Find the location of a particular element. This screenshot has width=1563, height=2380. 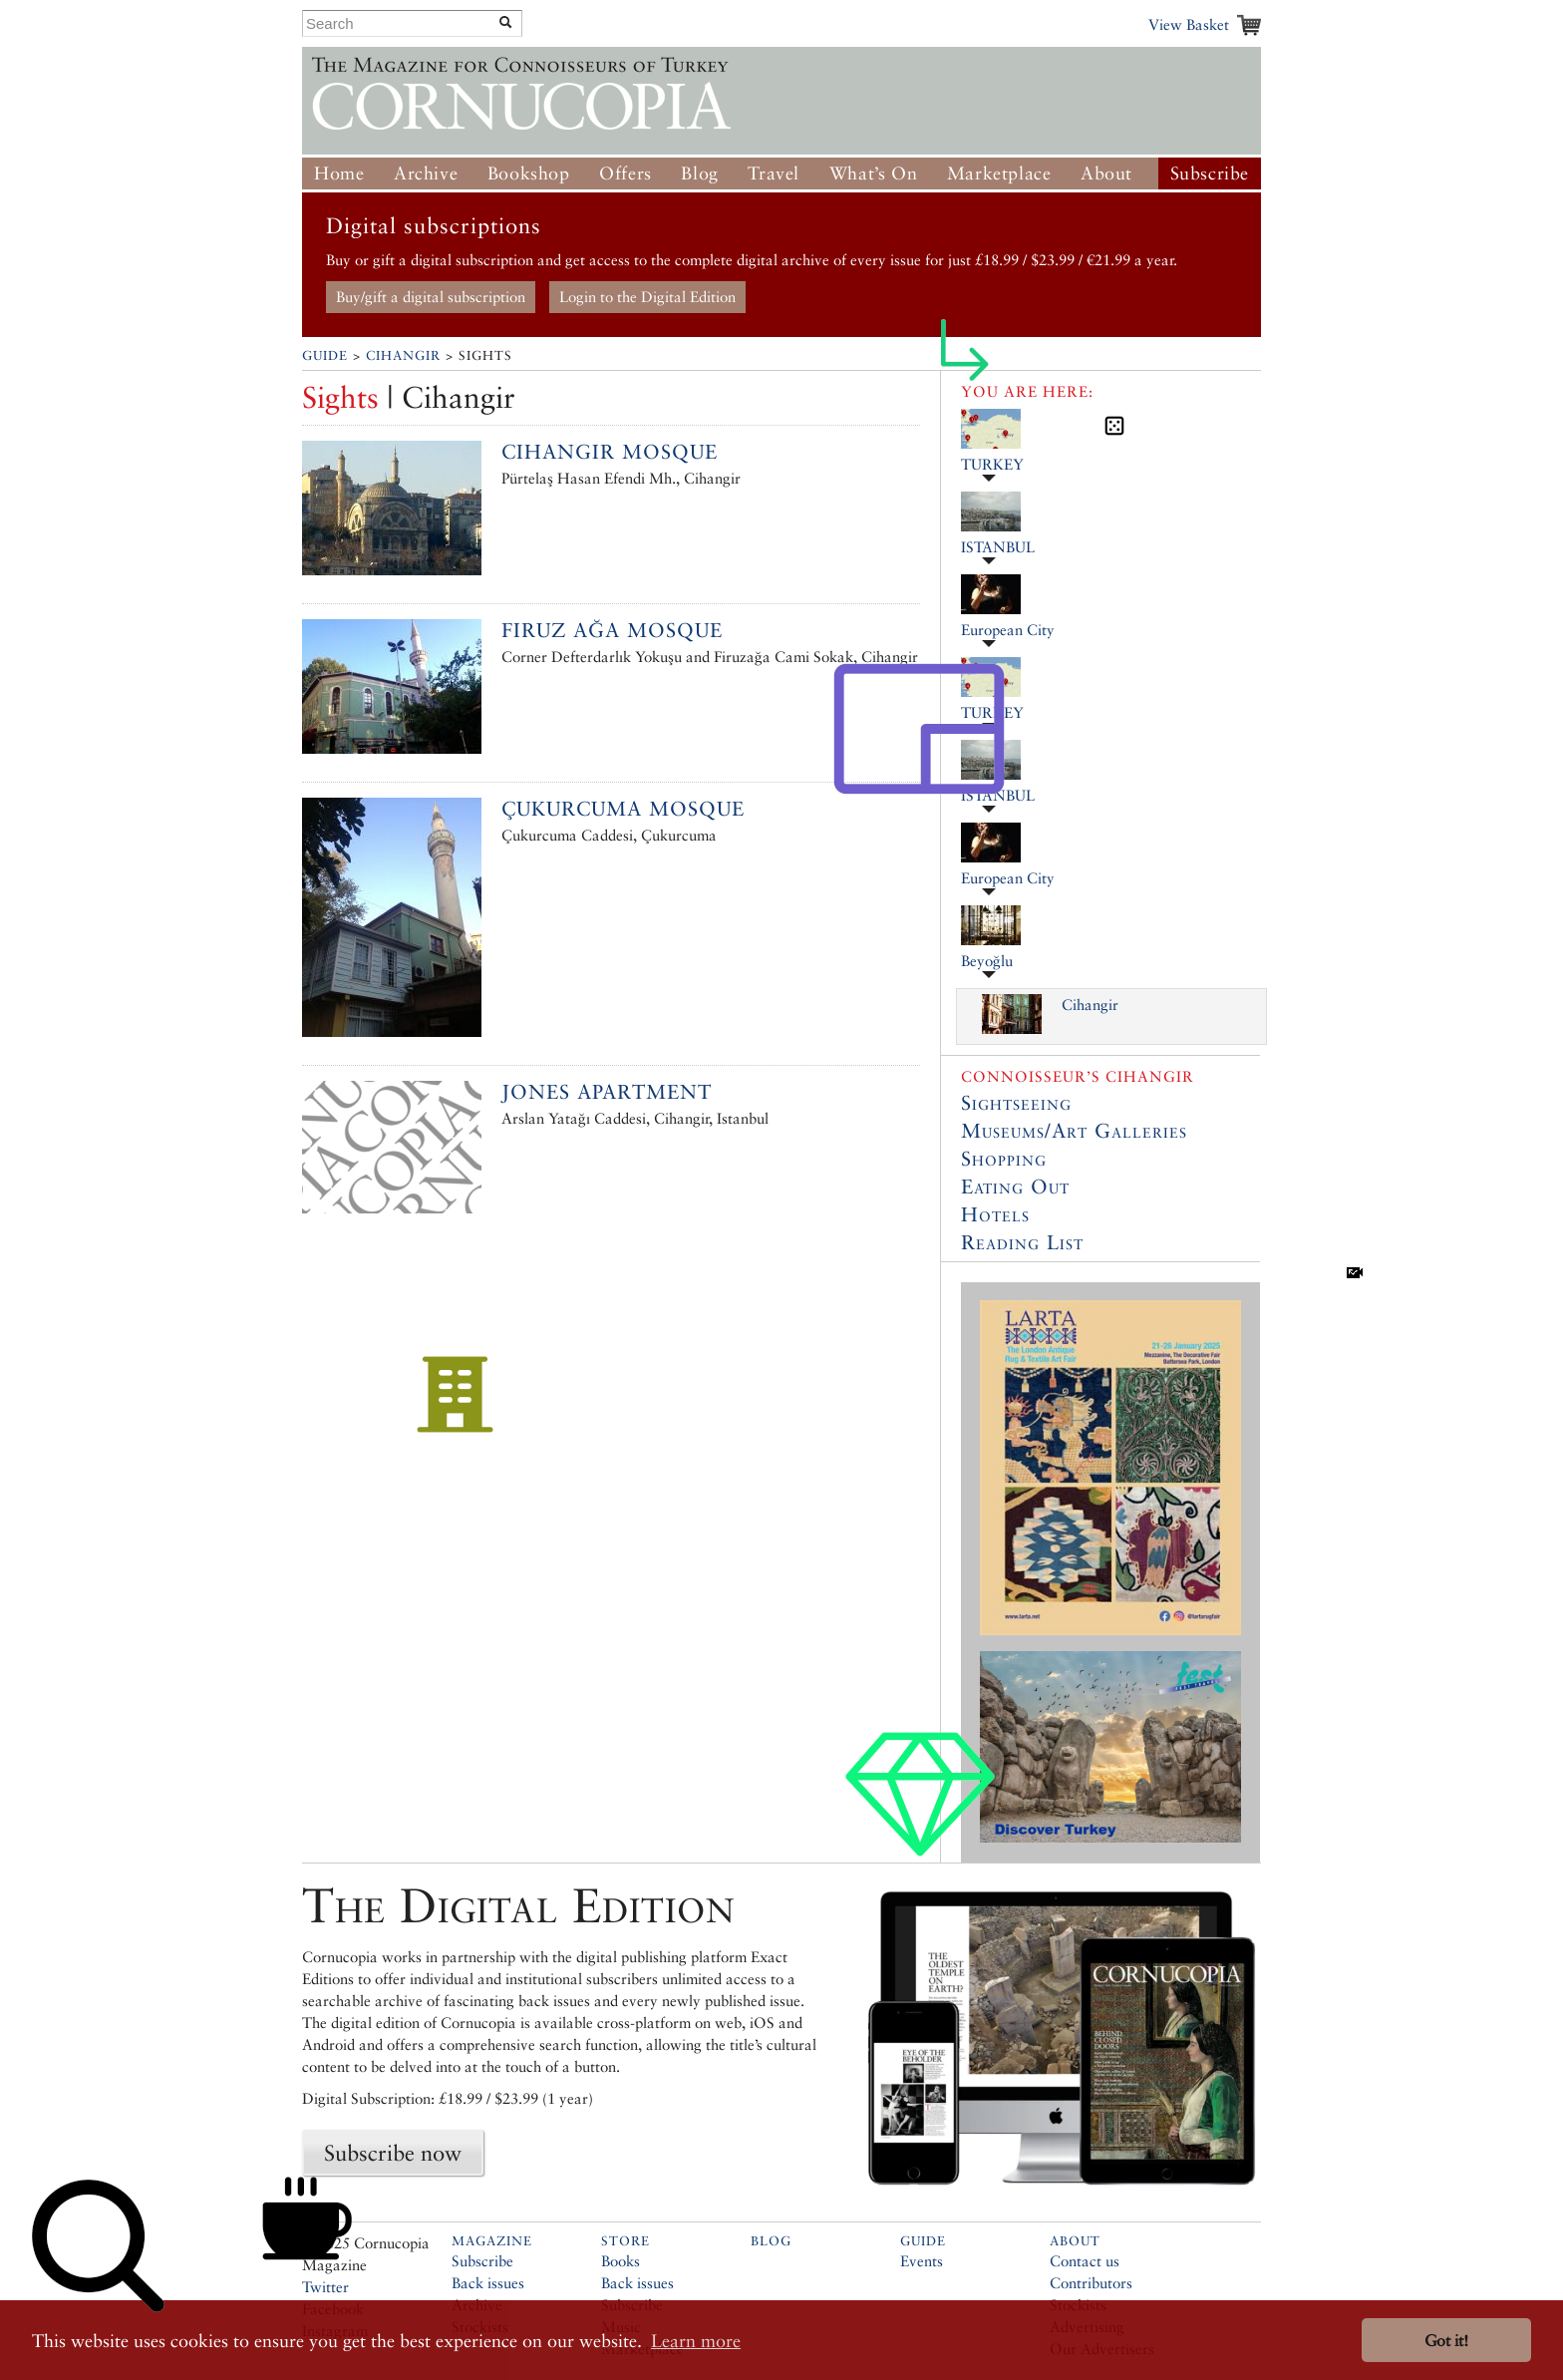

move item down and to the right is located at coordinates (960, 350).